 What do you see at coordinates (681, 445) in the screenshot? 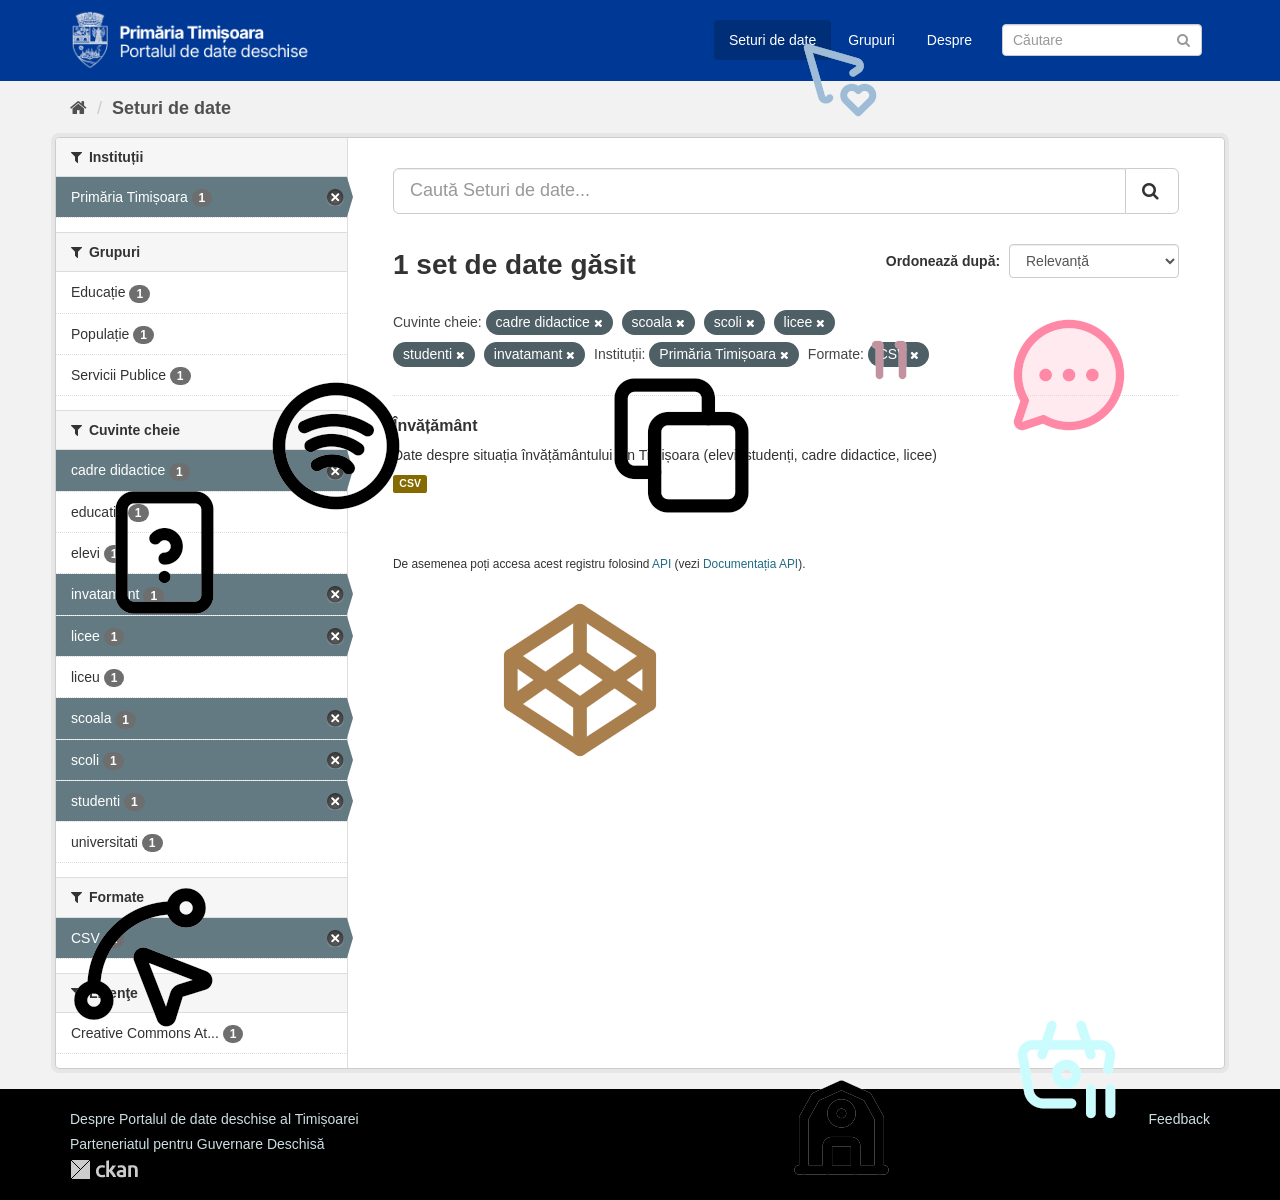
I see `copy to clipboard` at bounding box center [681, 445].